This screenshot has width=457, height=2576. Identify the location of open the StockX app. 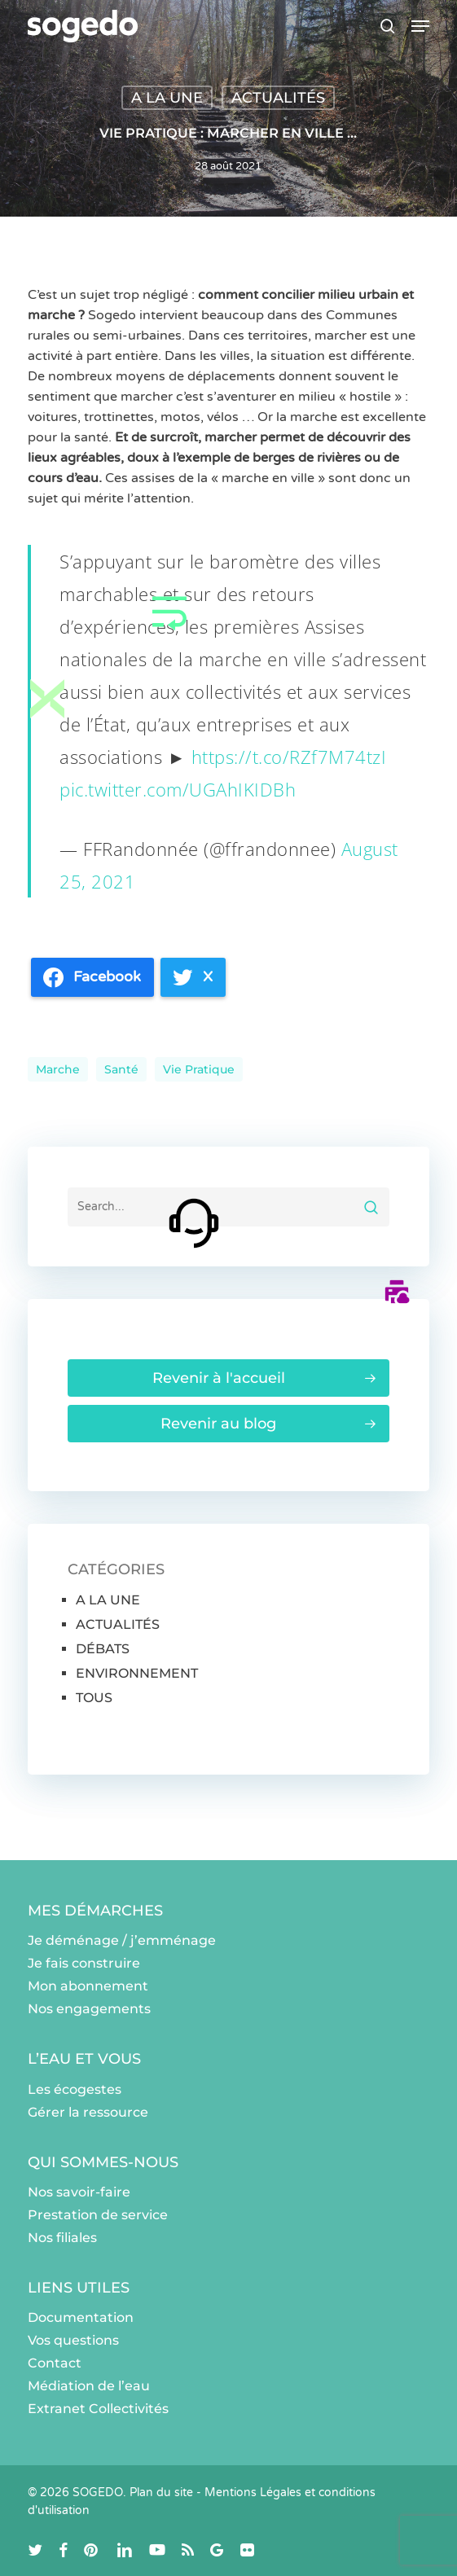
(47, 699).